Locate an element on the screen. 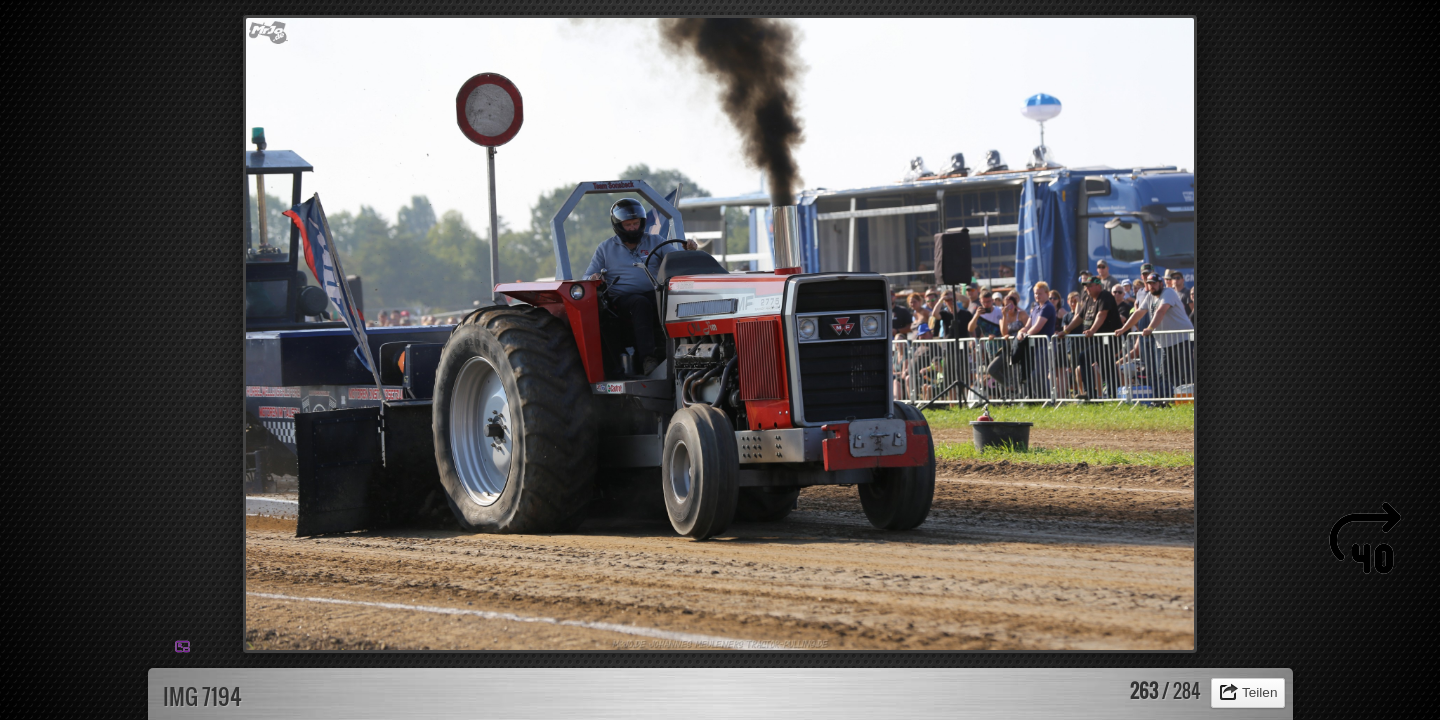 The image size is (1440, 720). disable picture-in-picture mode is located at coordinates (182, 646).